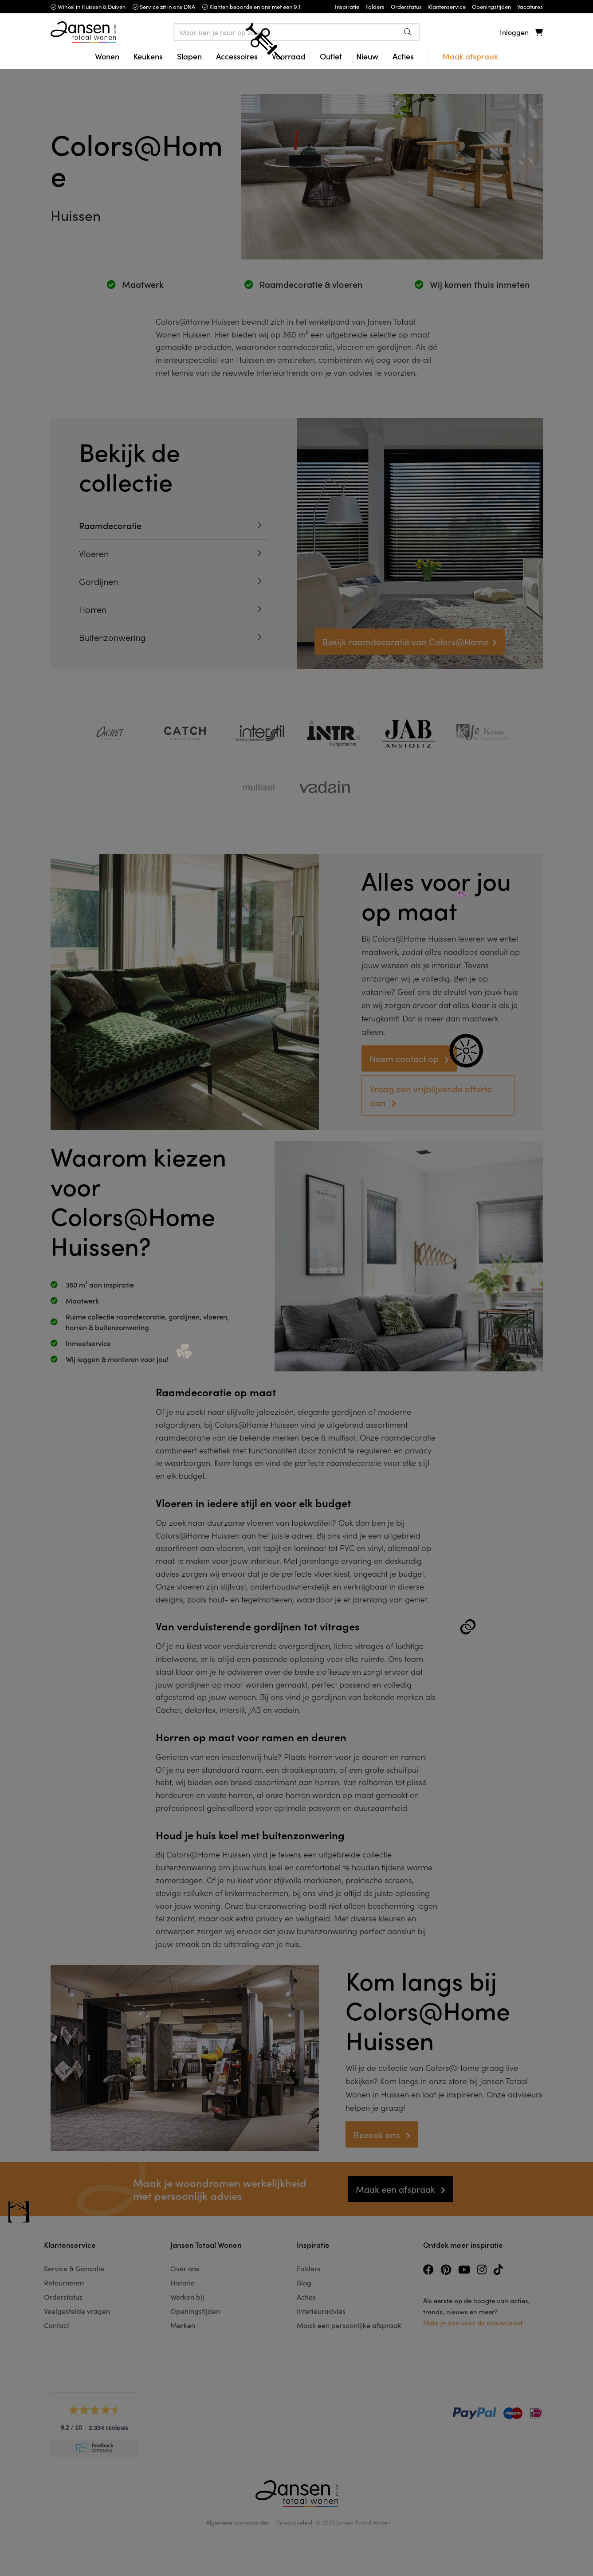 The height and width of the screenshot is (2576, 593). Describe the element at coordinates (264, 41) in the screenshot. I see `access medical or health settings` at that location.